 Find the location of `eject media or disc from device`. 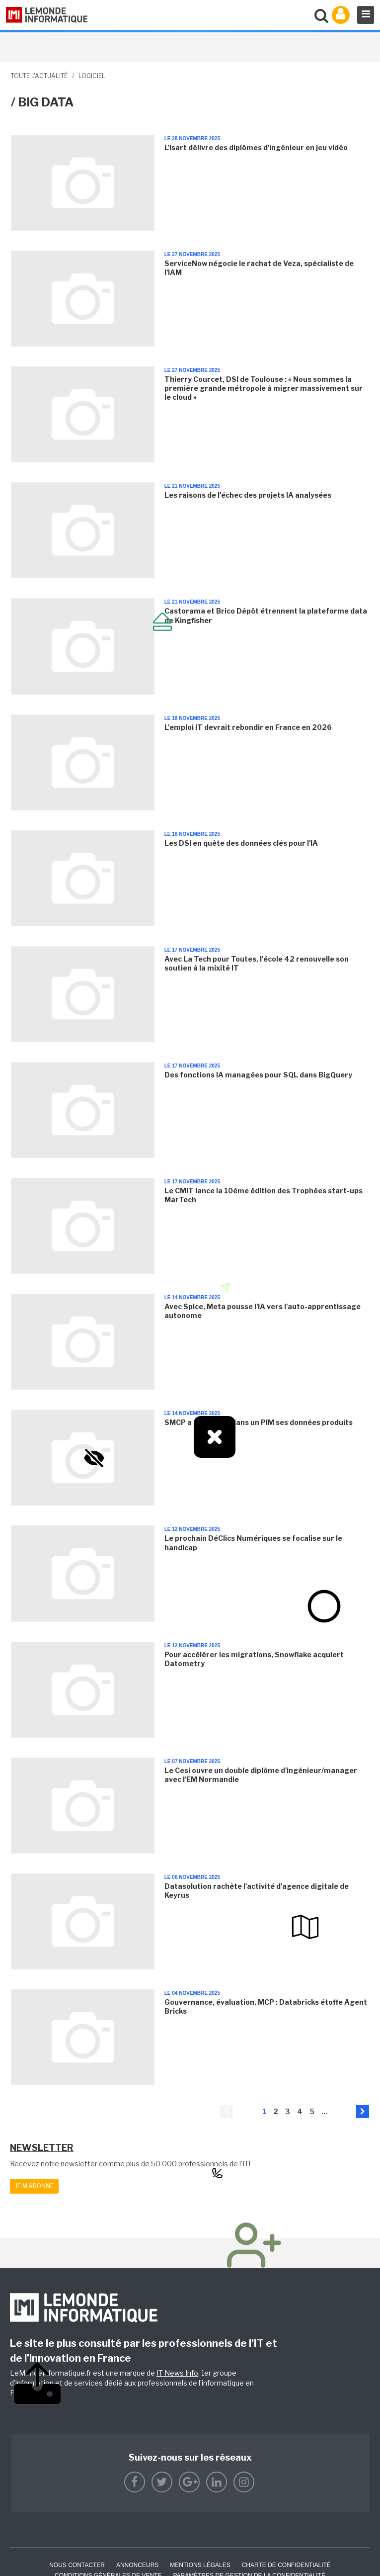

eject media or disc from device is located at coordinates (162, 623).